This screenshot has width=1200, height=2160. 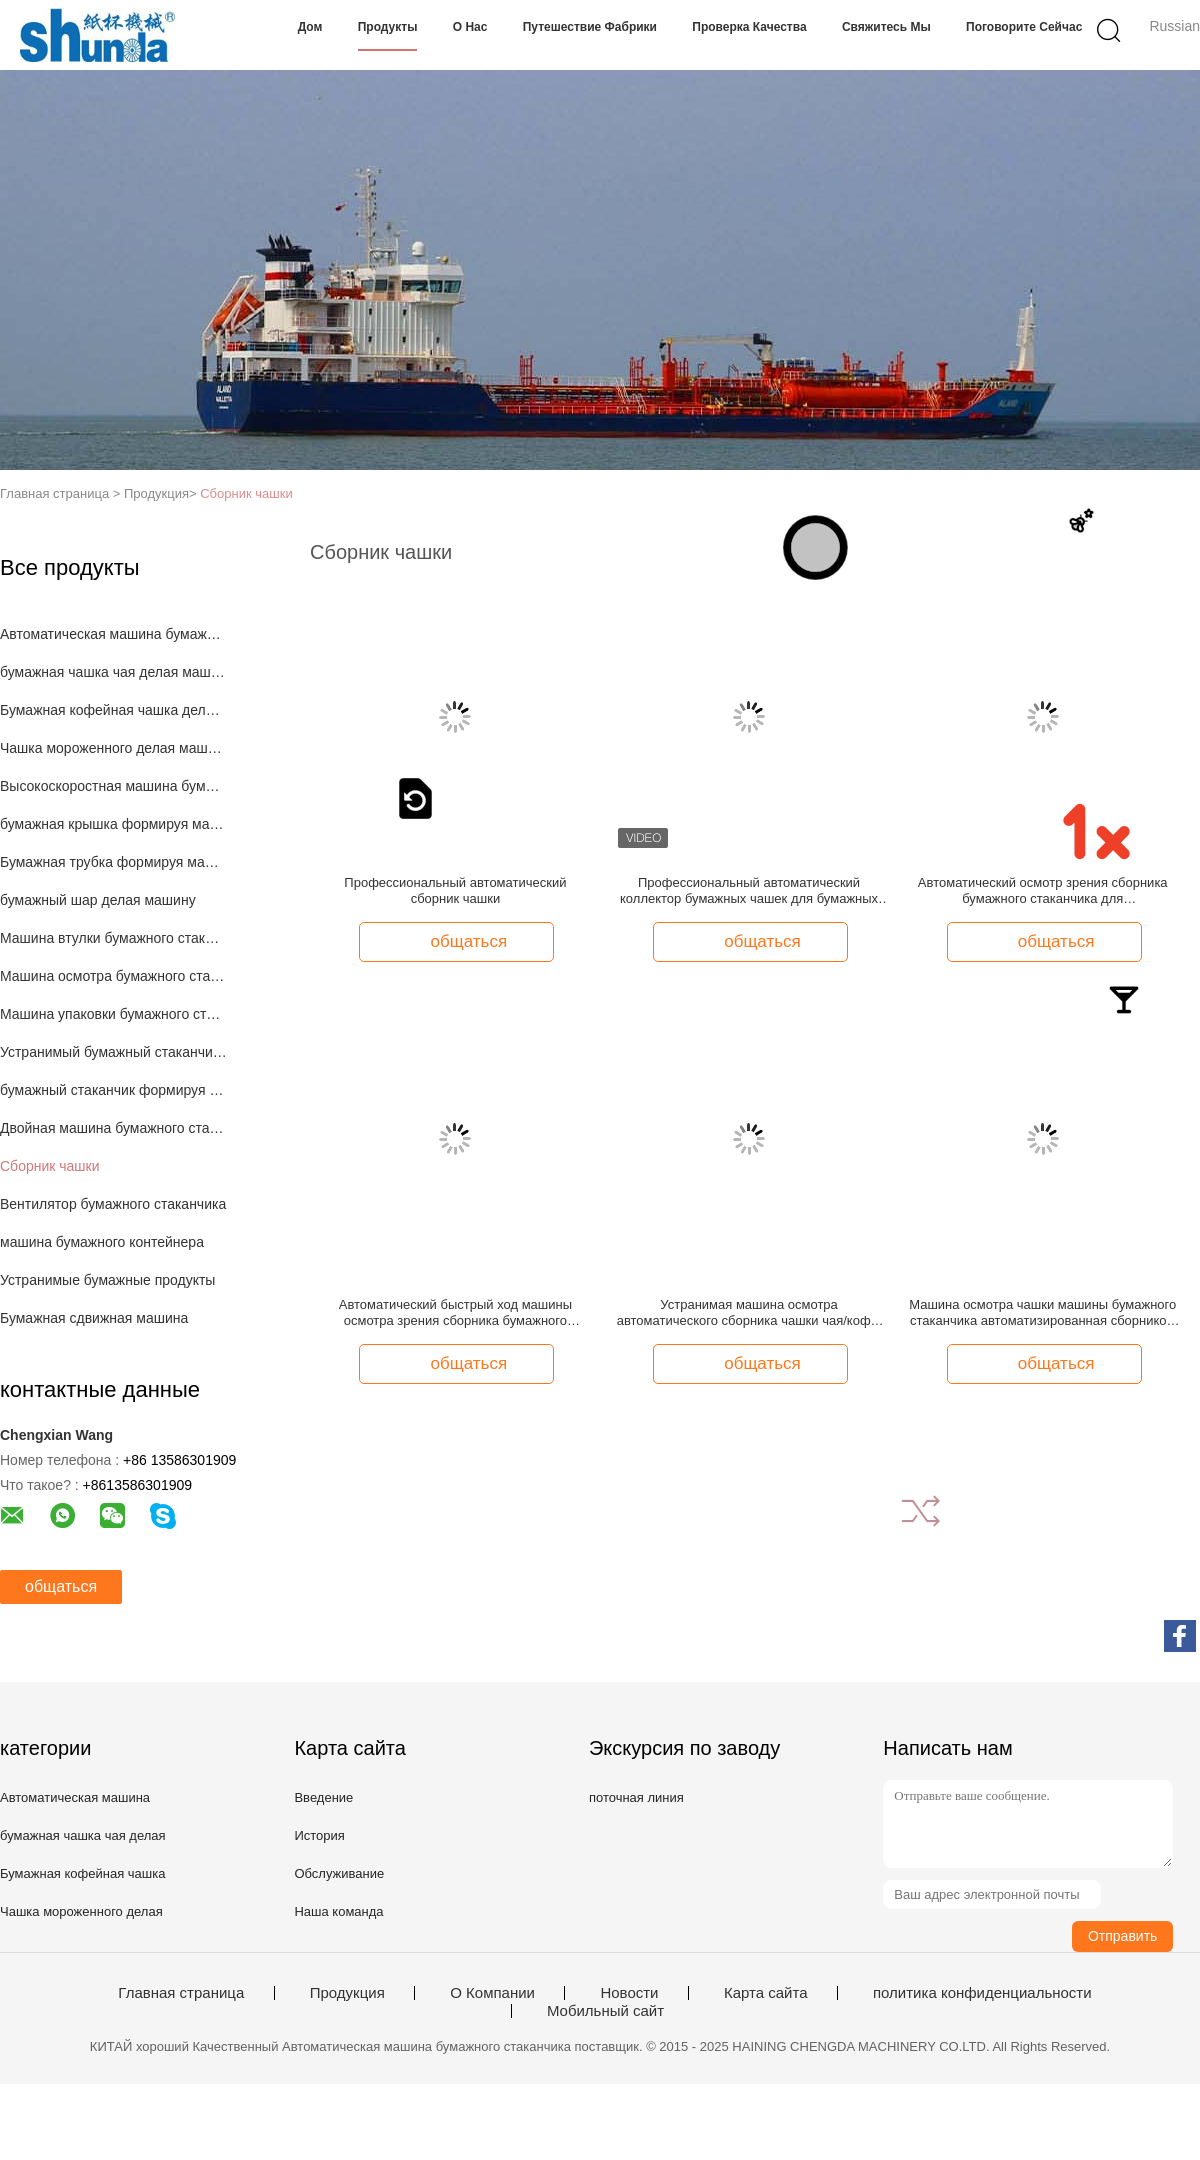 I want to click on indicates recording is available or ready, so click(x=815, y=547).